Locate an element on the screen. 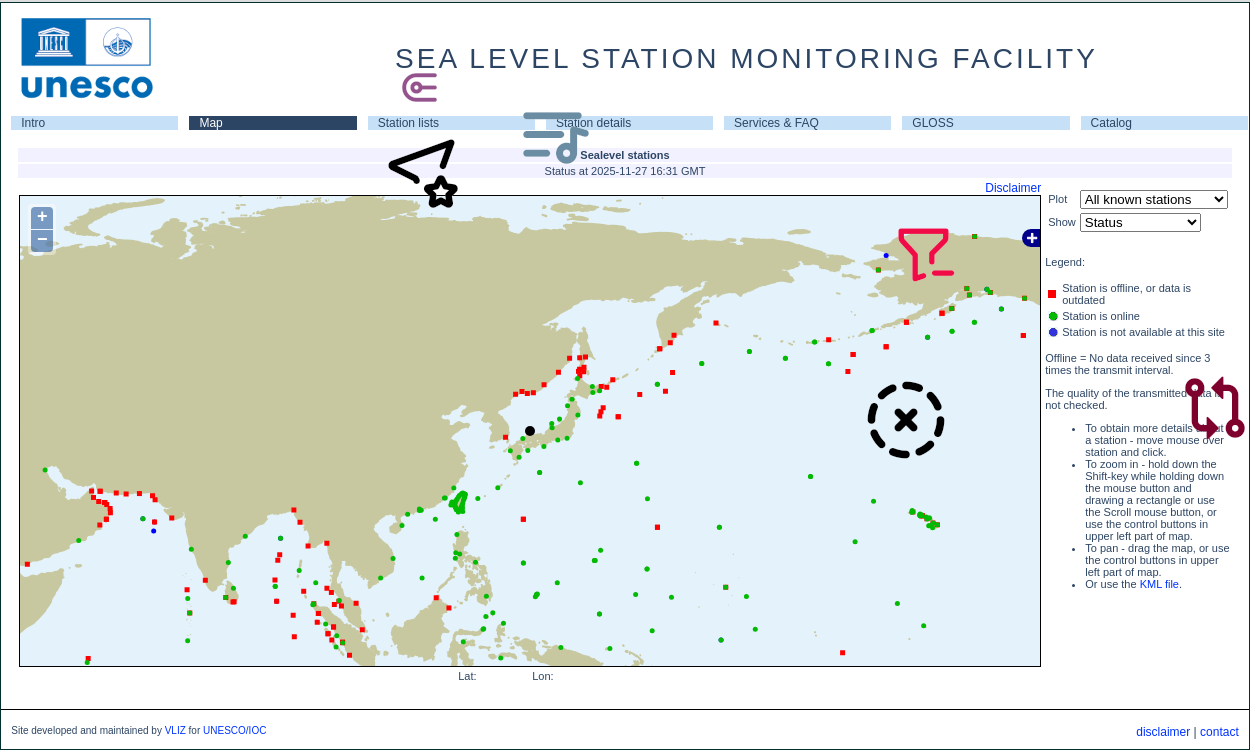  cancel a pending or in-progress action is located at coordinates (906, 420).